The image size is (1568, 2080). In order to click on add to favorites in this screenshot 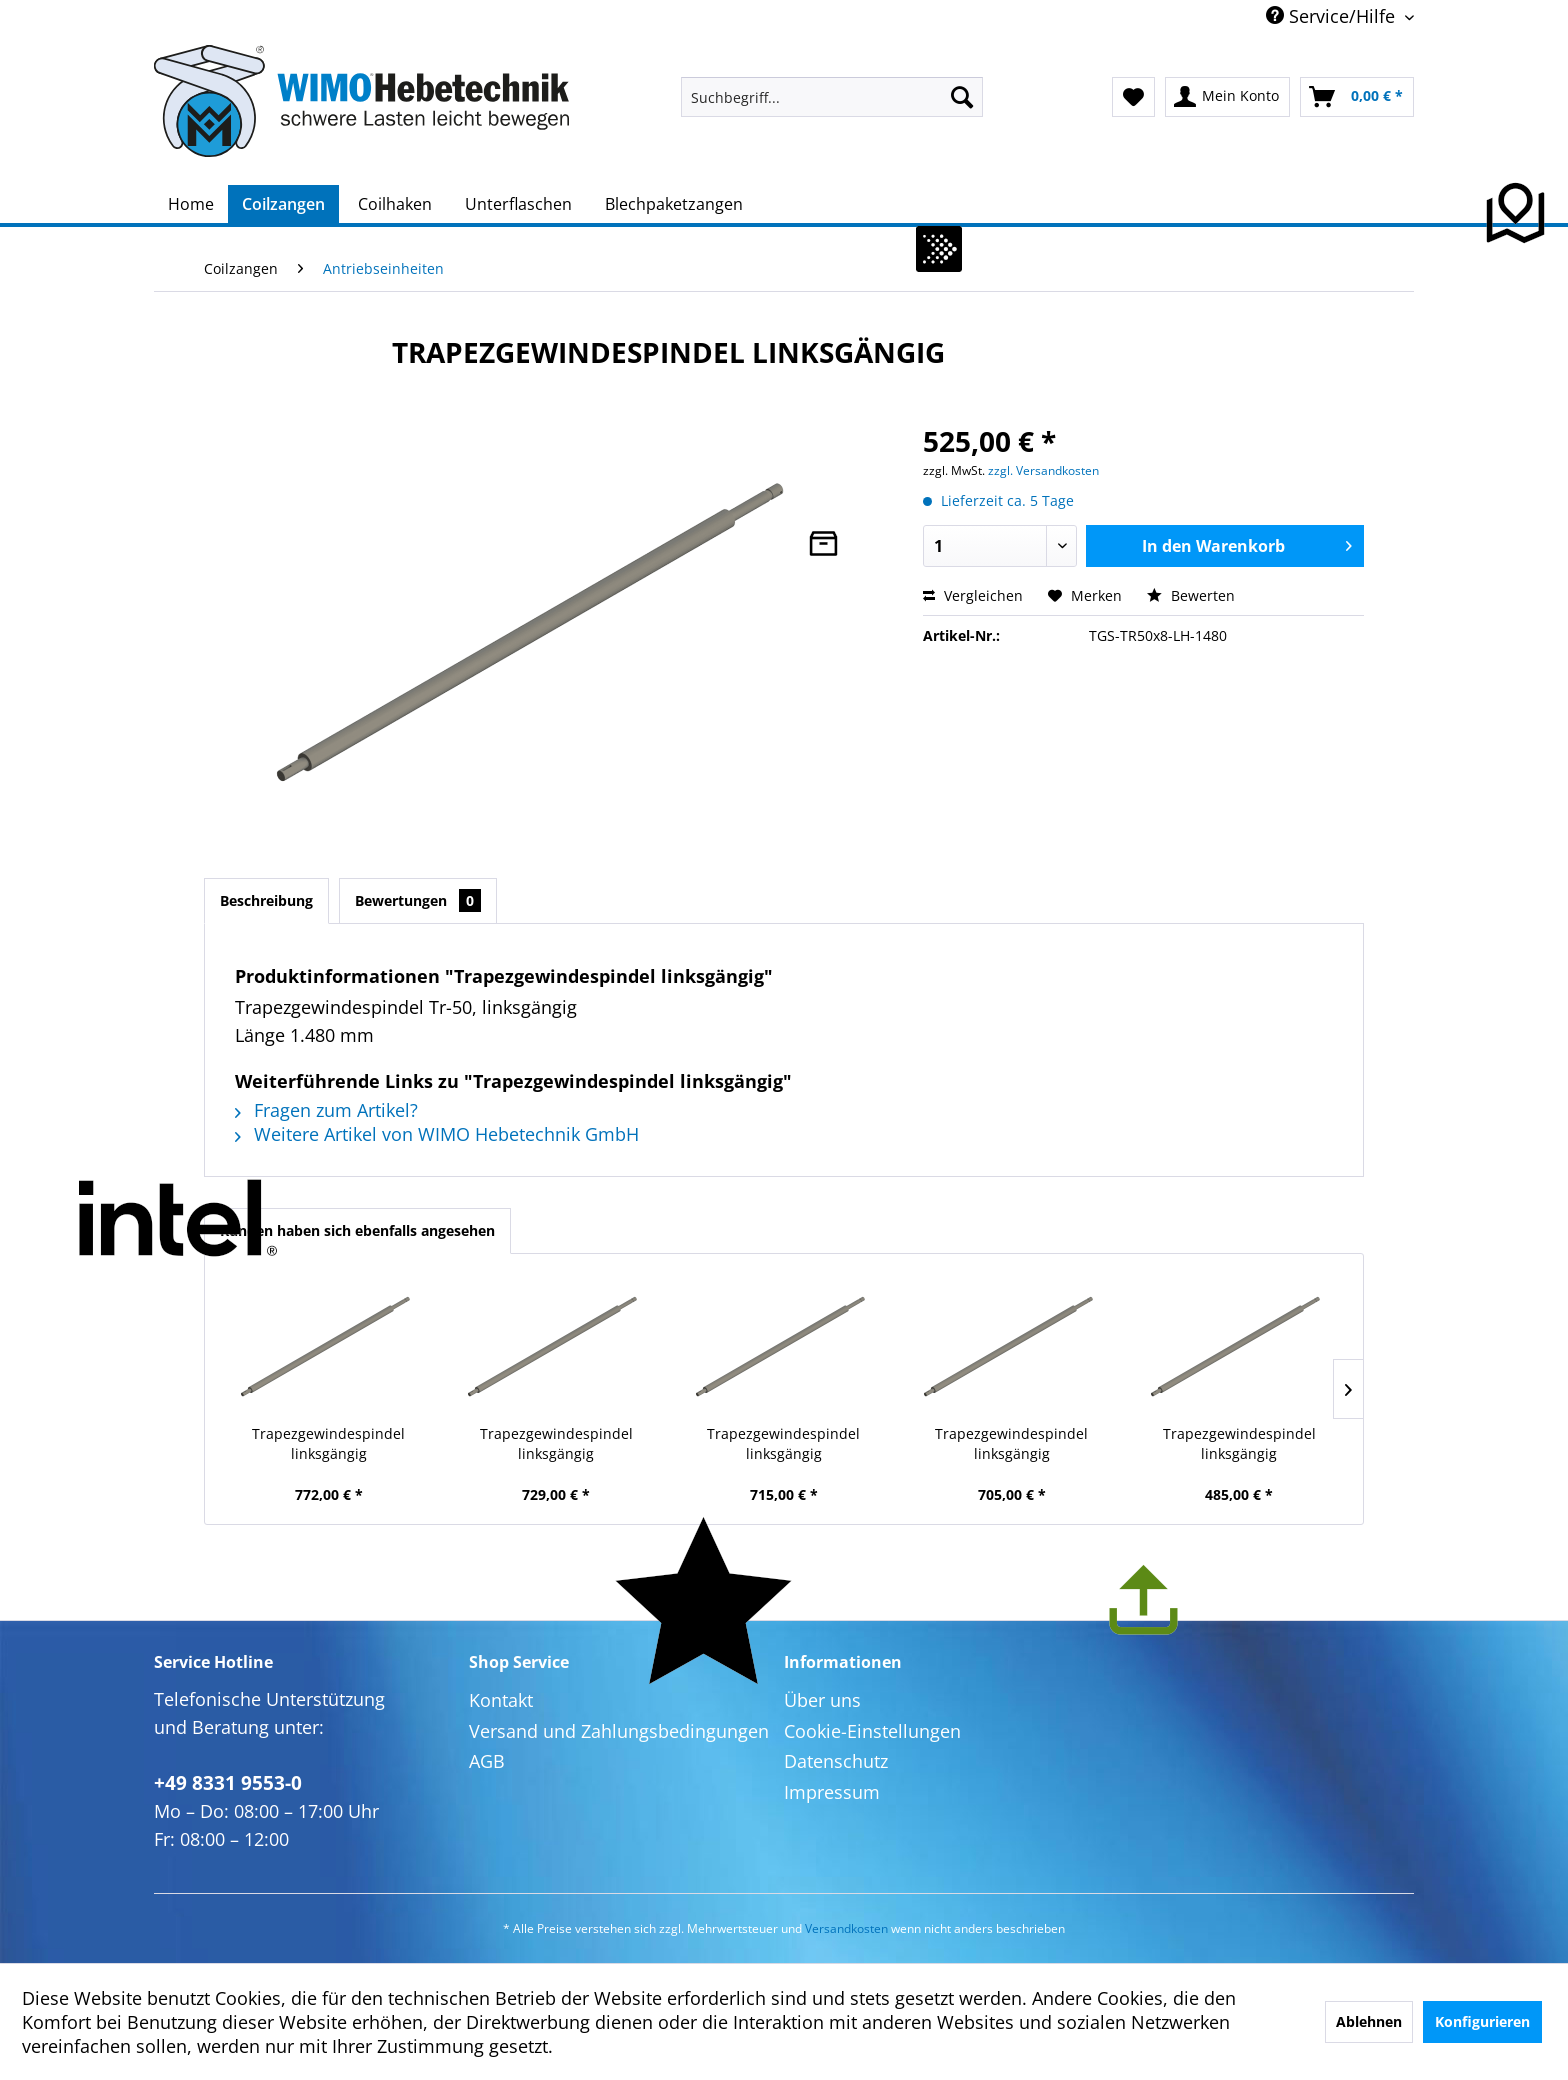, I will do `click(703, 1605)`.